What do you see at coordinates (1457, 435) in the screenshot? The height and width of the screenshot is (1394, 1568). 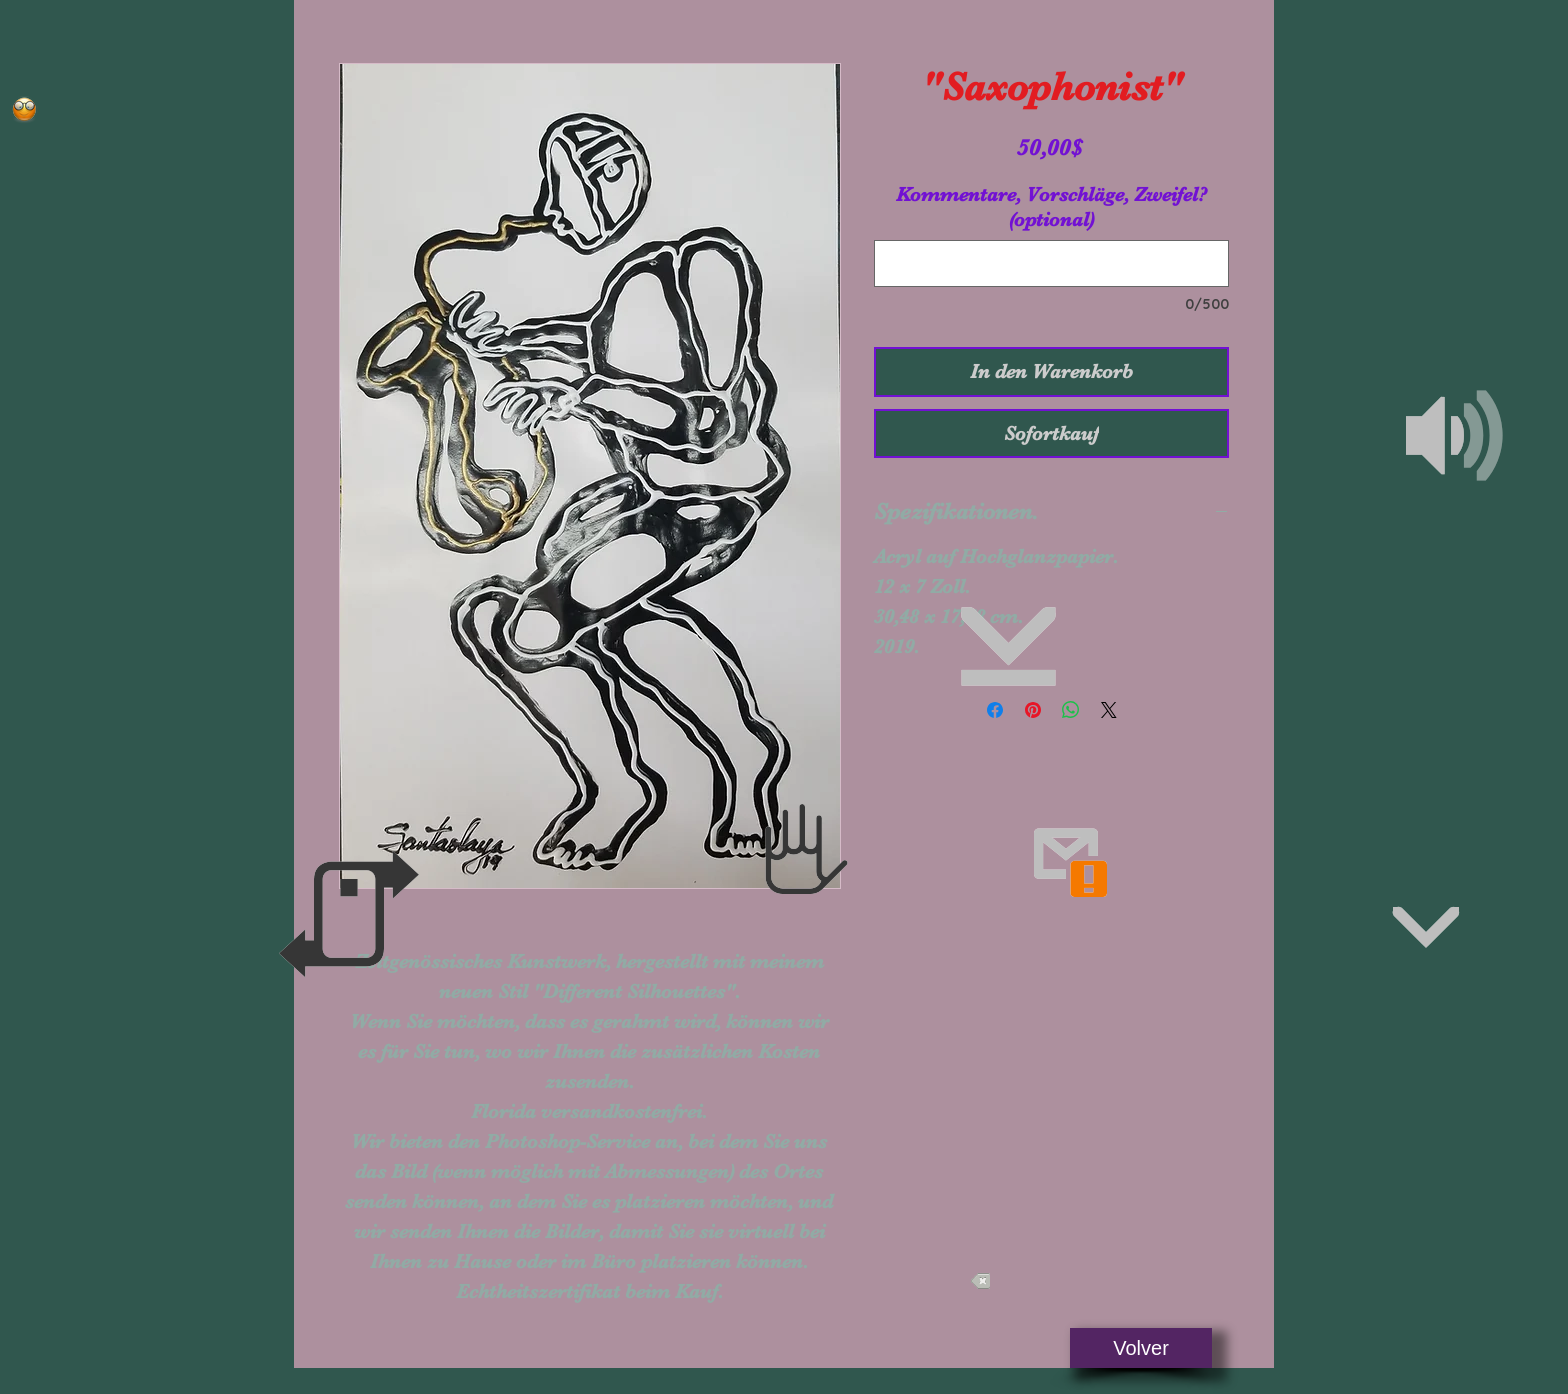 I see `indicates low volume level` at bounding box center [1457, 435].